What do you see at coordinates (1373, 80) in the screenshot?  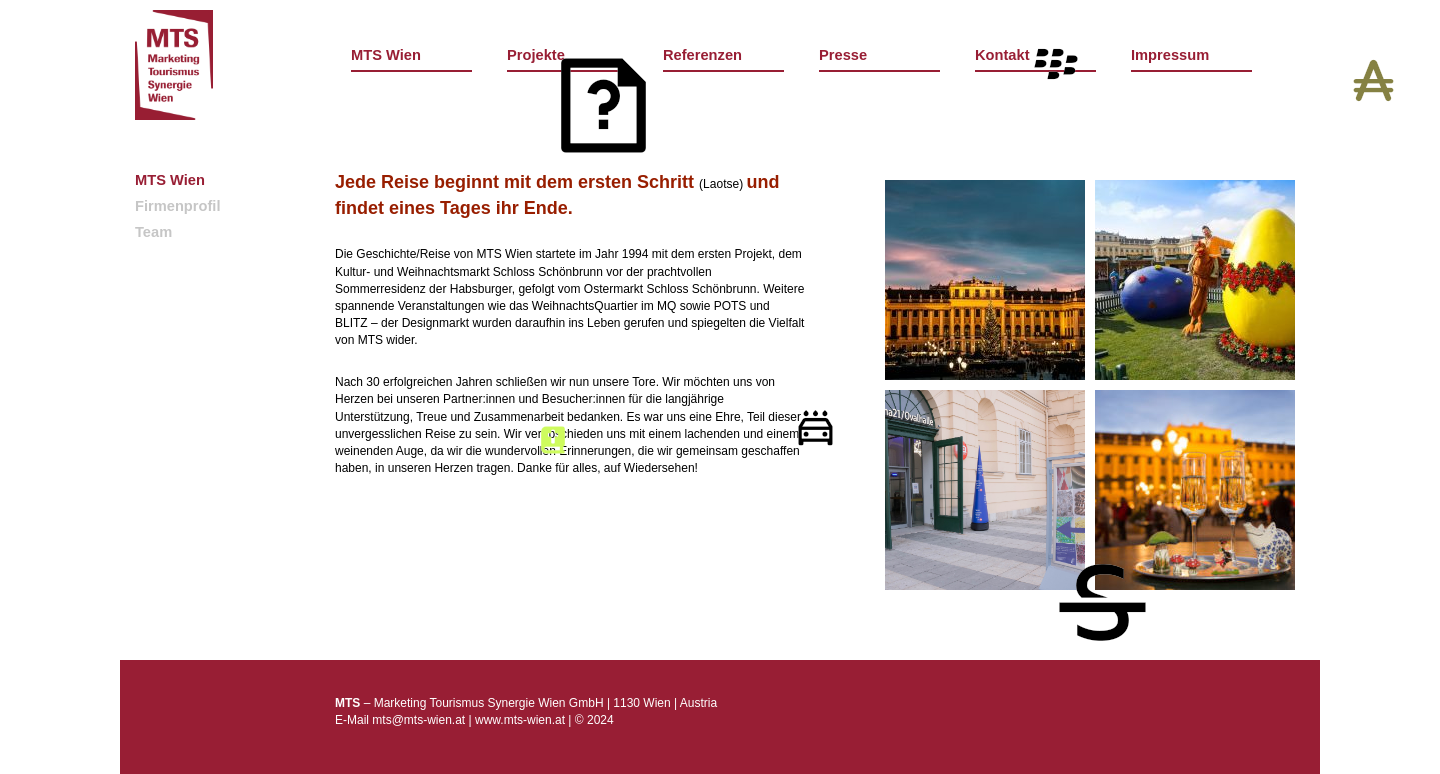 I see `indicates Argentine peso currency` at bounding box center [1373, 80].